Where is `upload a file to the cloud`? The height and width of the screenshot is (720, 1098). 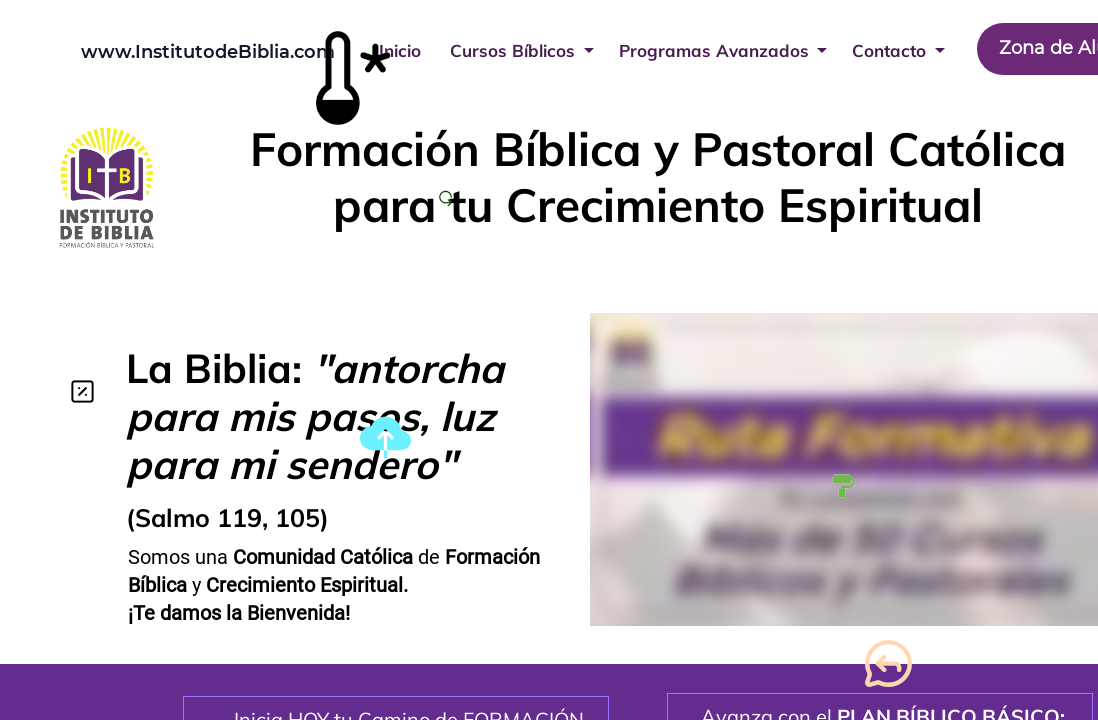
upload a file to the cloud is located at coordinates (385, 437).